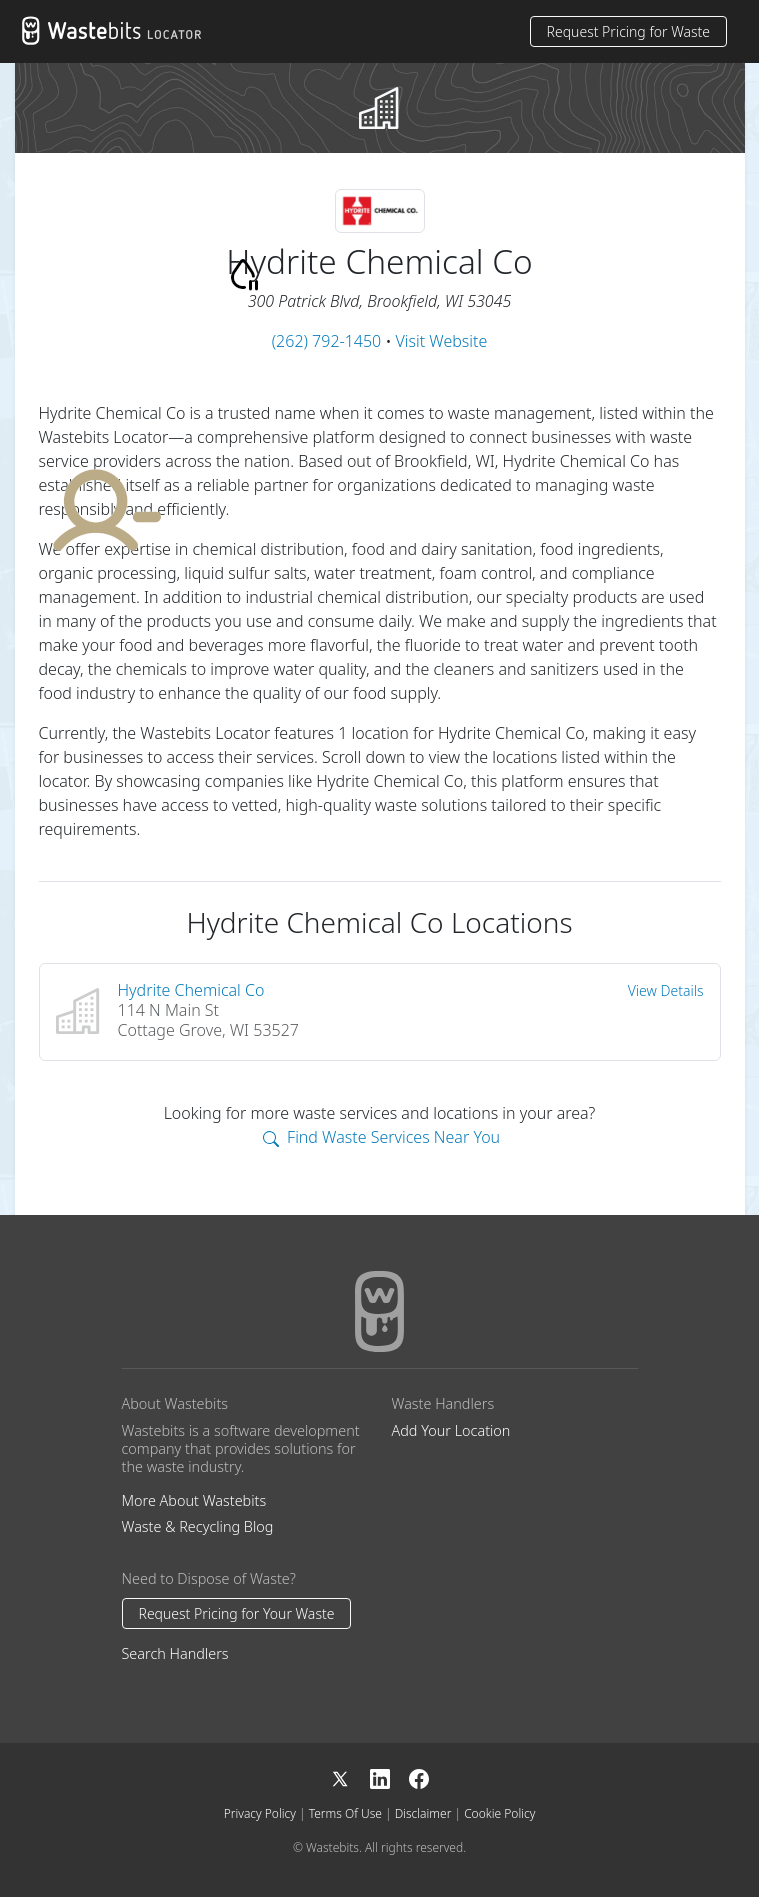 The height and width of the screenshot is (1897, 759). I want to click on remove a user or contact, so click(104, 513).